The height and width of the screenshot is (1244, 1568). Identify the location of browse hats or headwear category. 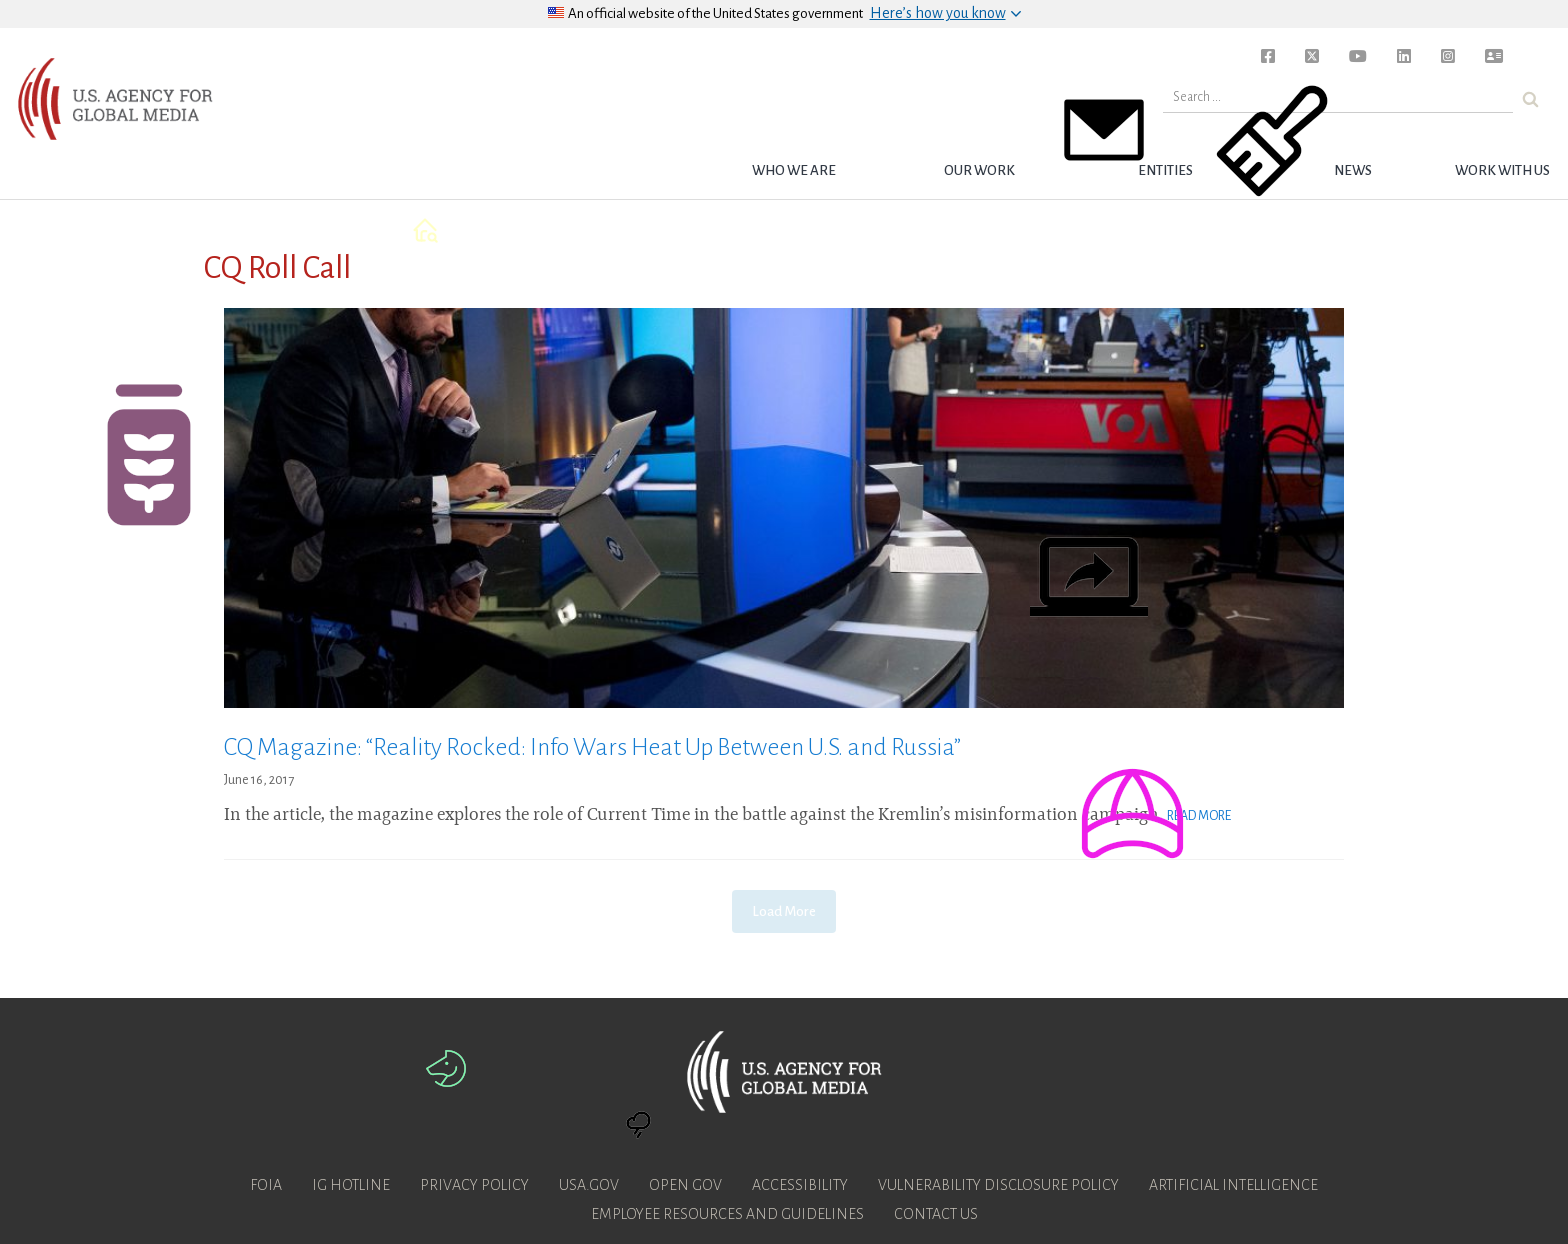
(1132, 819).